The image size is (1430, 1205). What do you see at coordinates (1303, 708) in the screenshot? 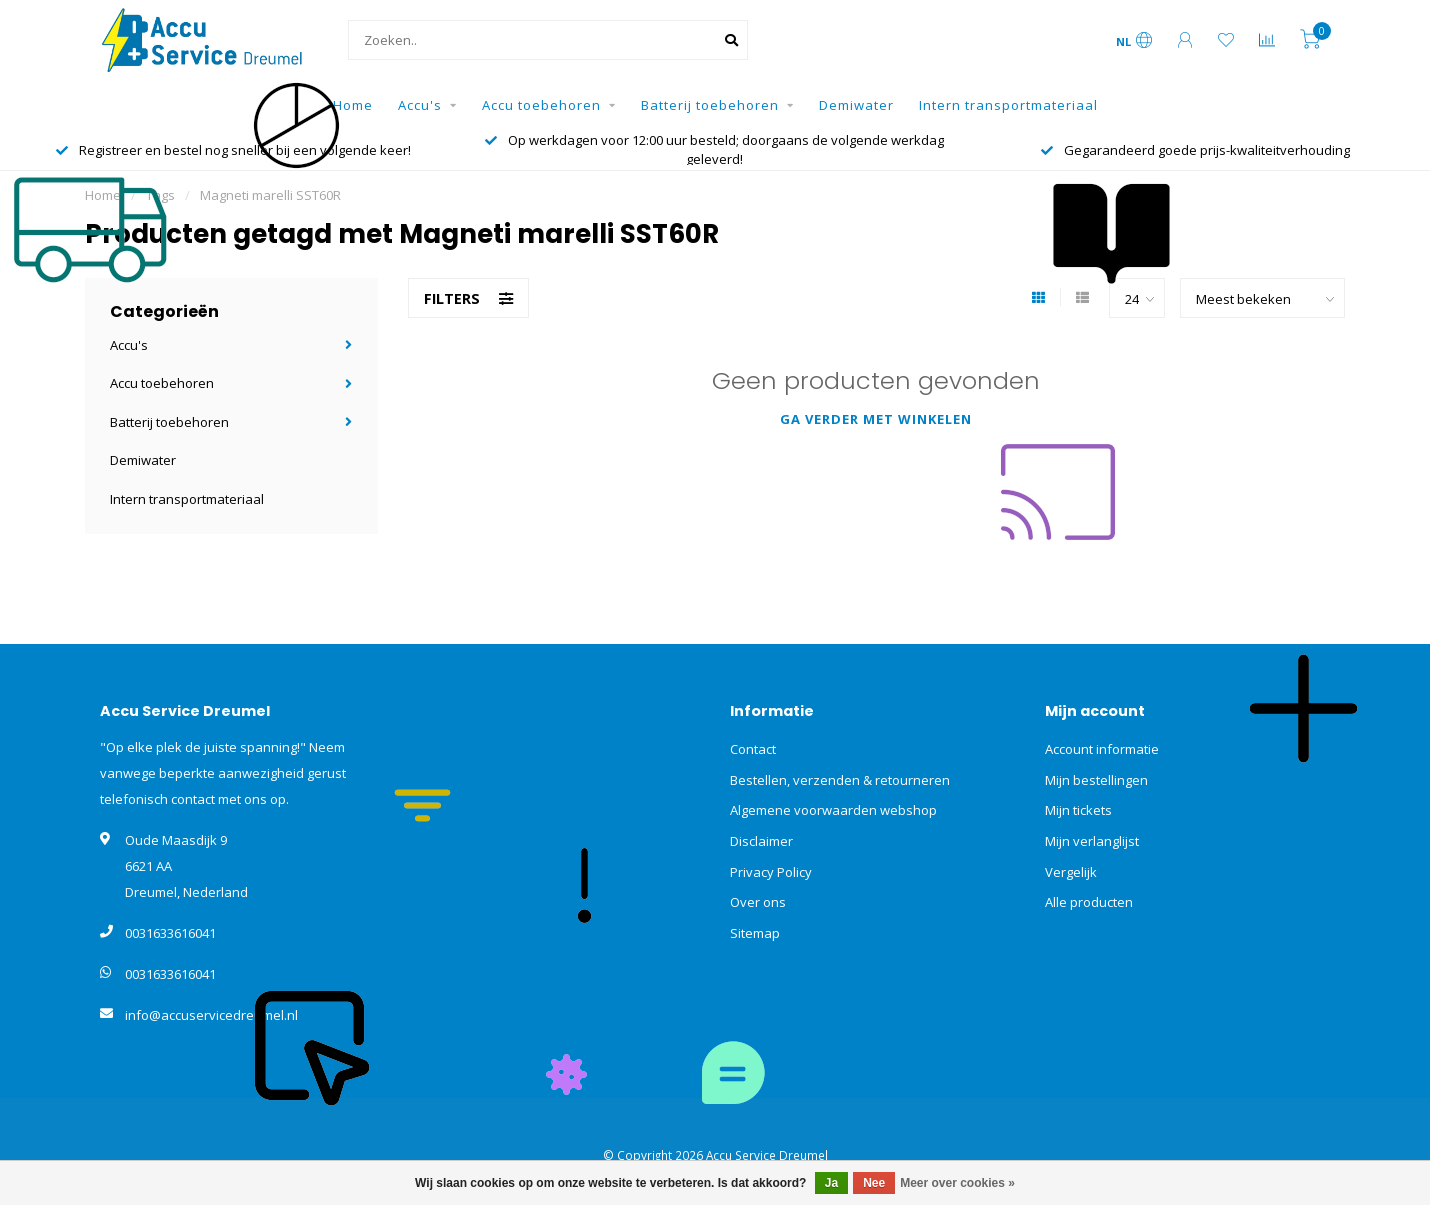
I see `add a new item` at bounding box center [1303, 708].